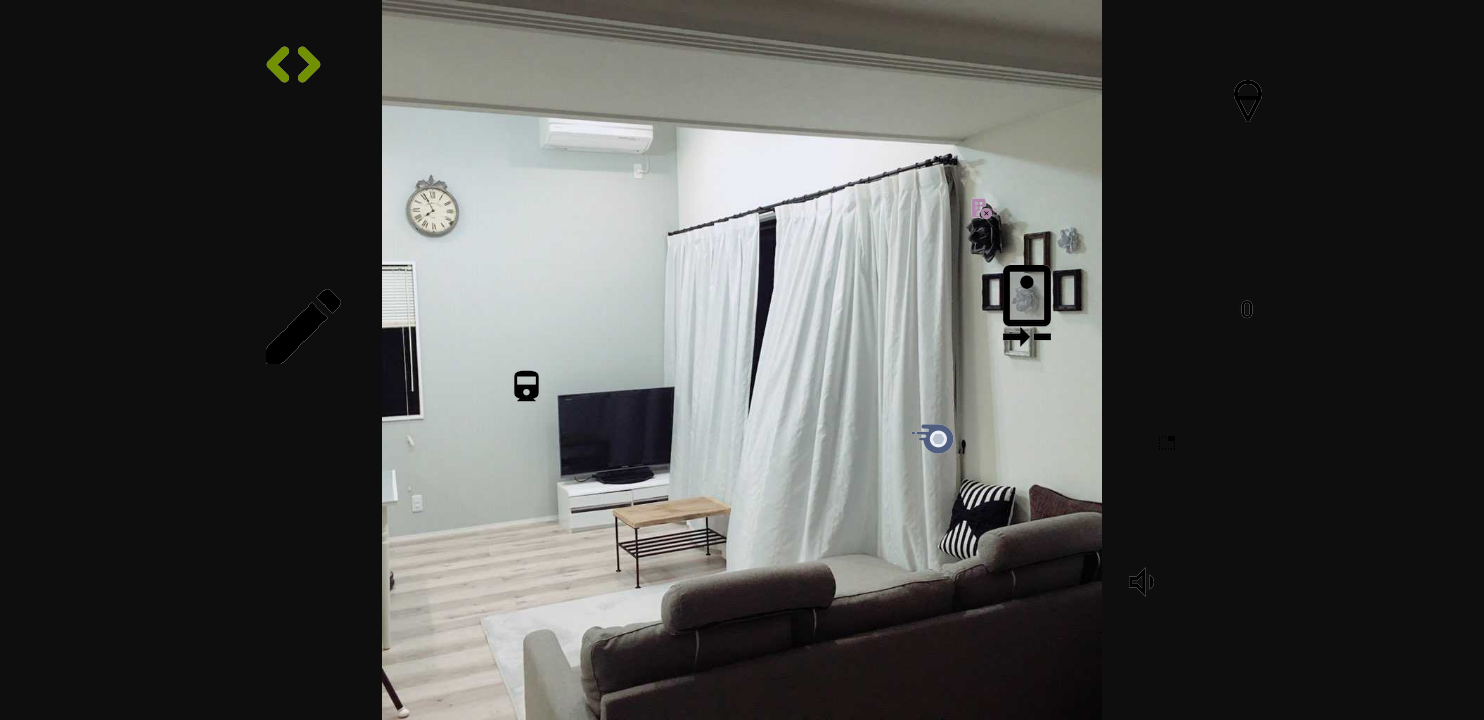 The width and height of the screenshot is (1484, 720). I want to click on adjust horizontal positioning, so click(293, 64).